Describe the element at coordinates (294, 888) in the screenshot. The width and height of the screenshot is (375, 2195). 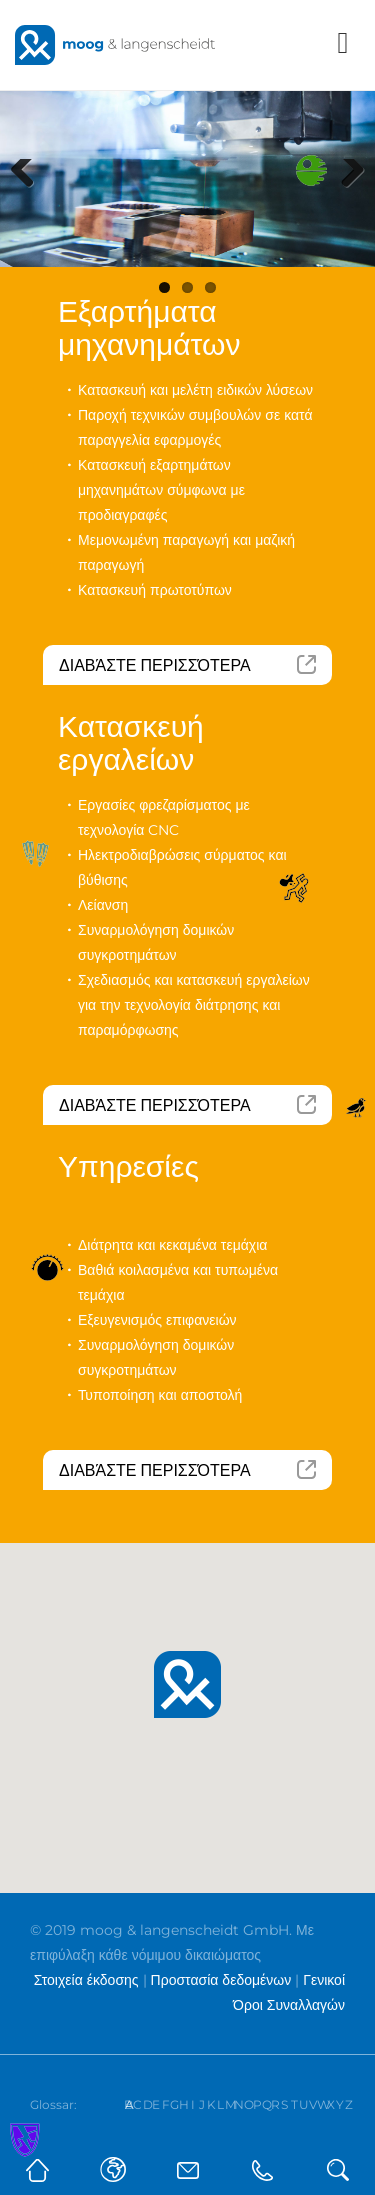
I see `indicates a crime scene or murder mystery game element` at that location.